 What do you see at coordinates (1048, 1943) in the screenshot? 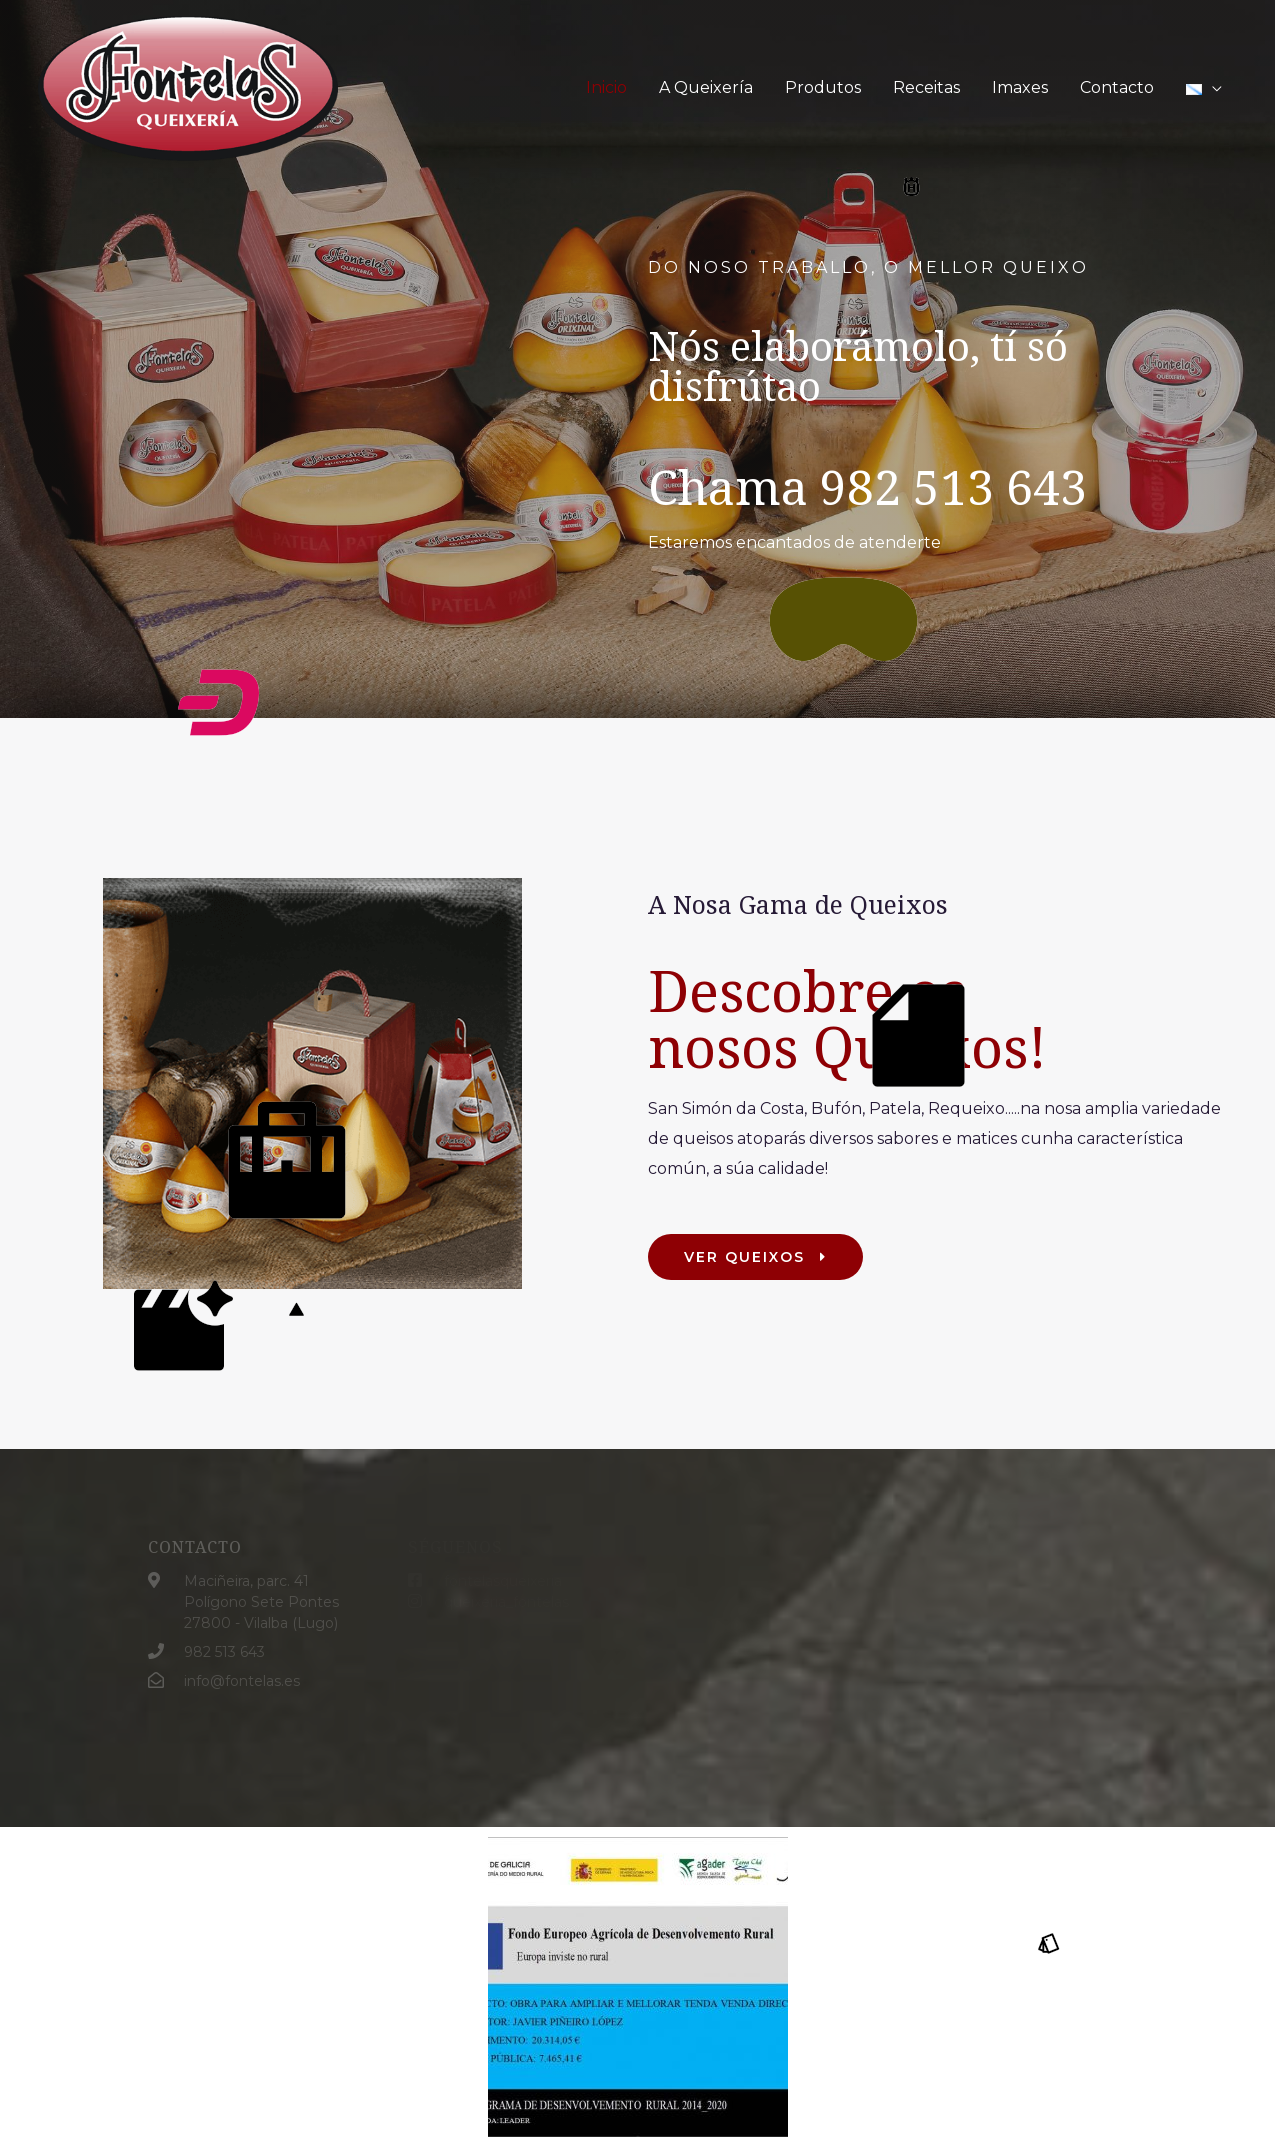
I see `access pantone color swatches` at bounding box center [1048, 1943].